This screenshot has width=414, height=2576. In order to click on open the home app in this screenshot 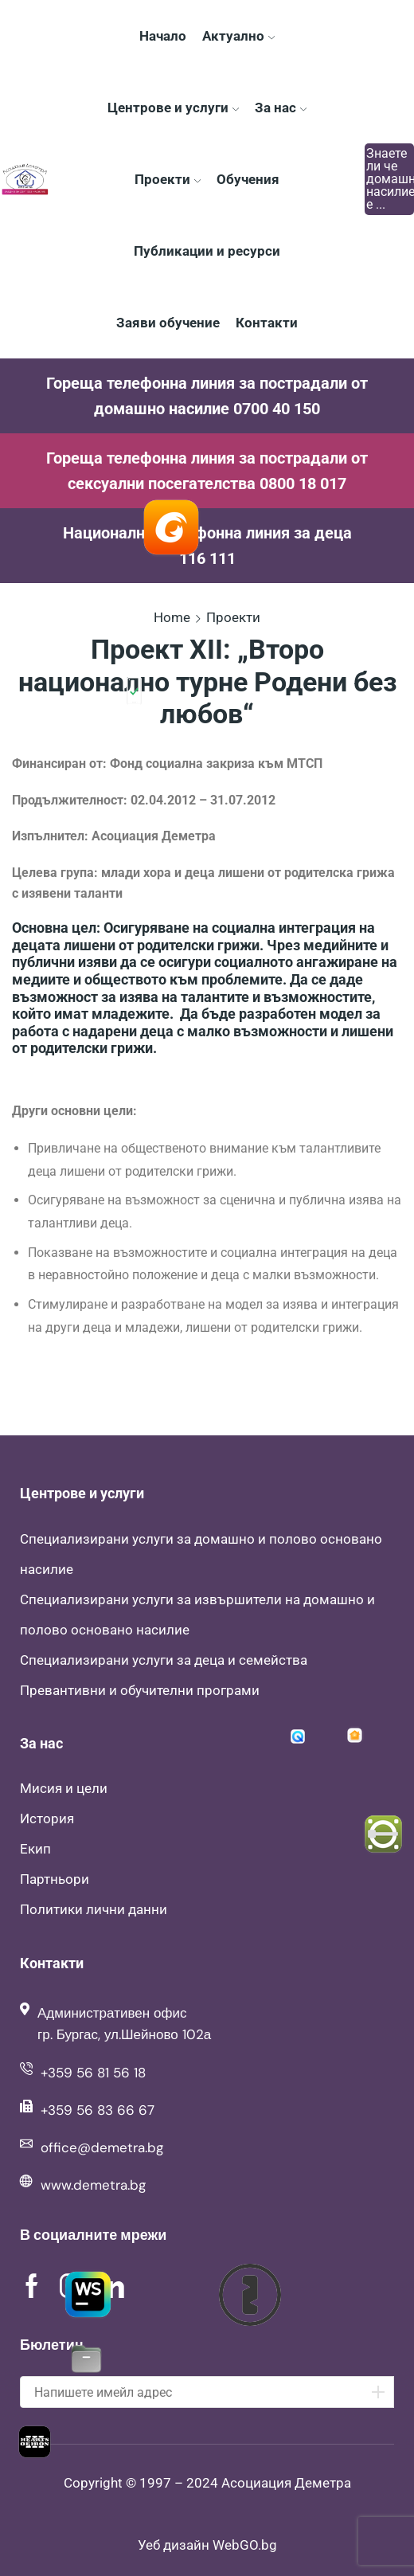, I will do `click(354, 1735)`.